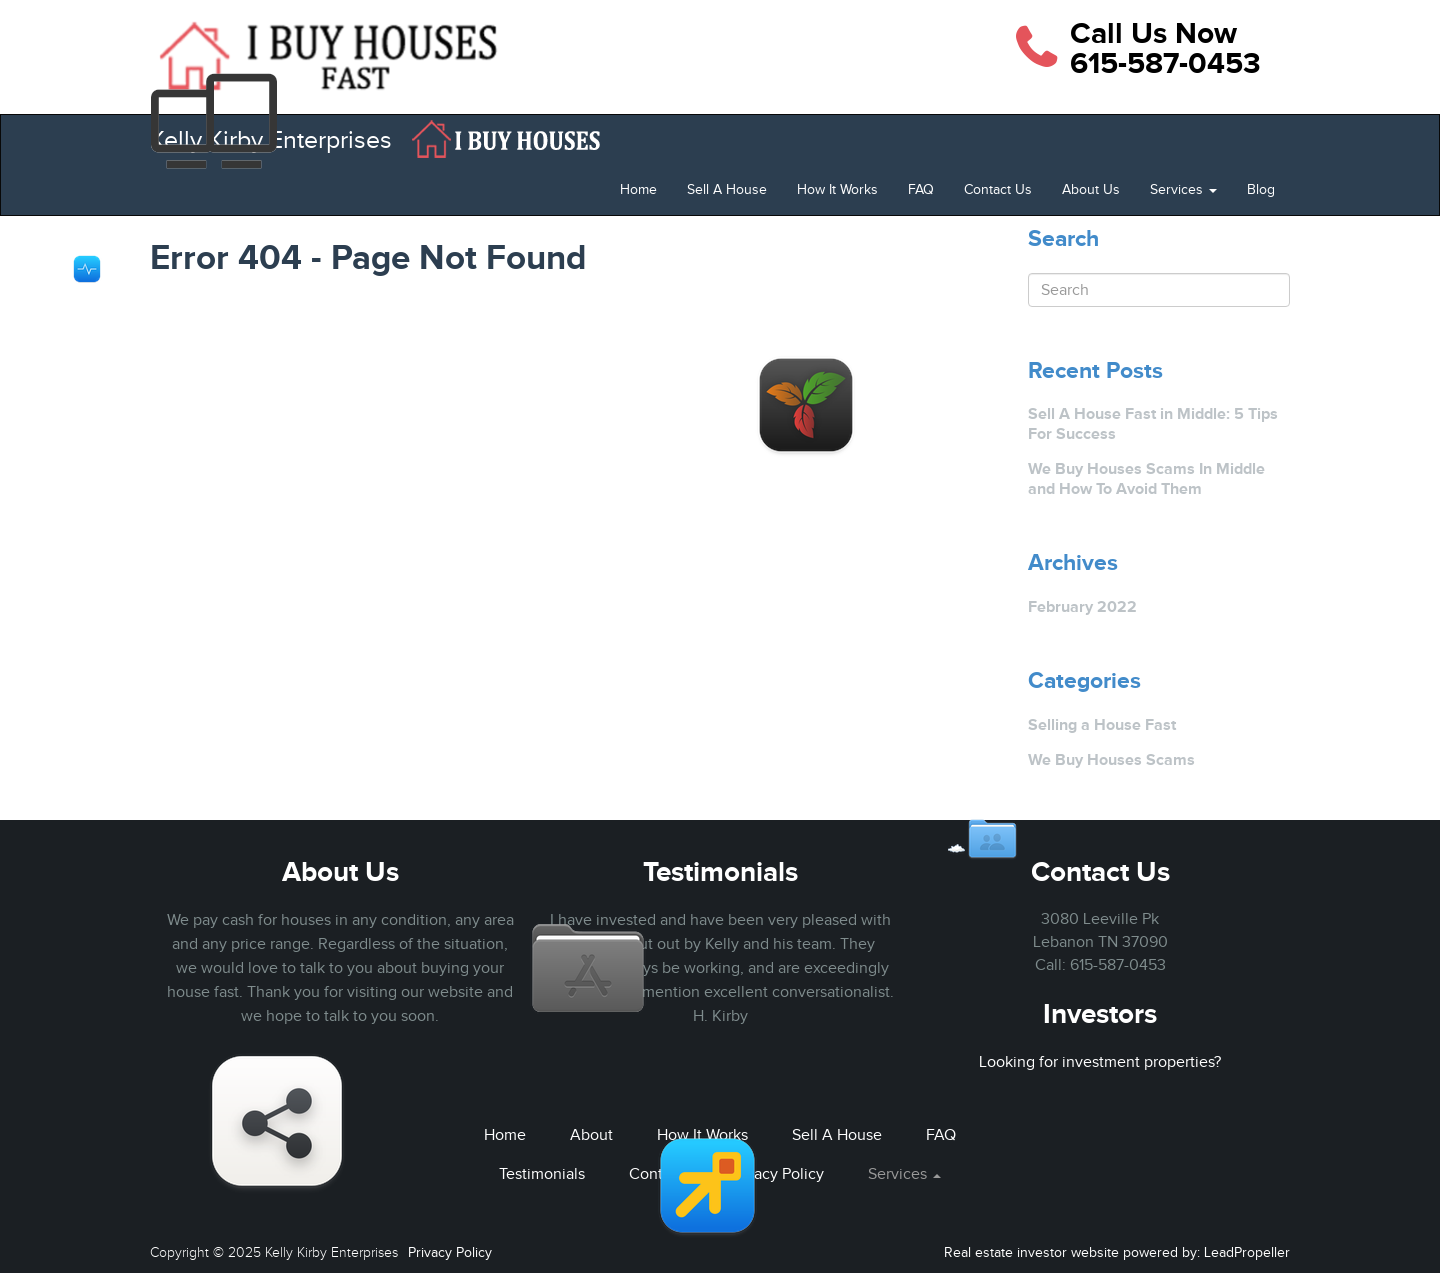 Image resolution: width=1440 pixels, height=1273 pixels. I want to click on open trilium notes app, so click(806, 405).